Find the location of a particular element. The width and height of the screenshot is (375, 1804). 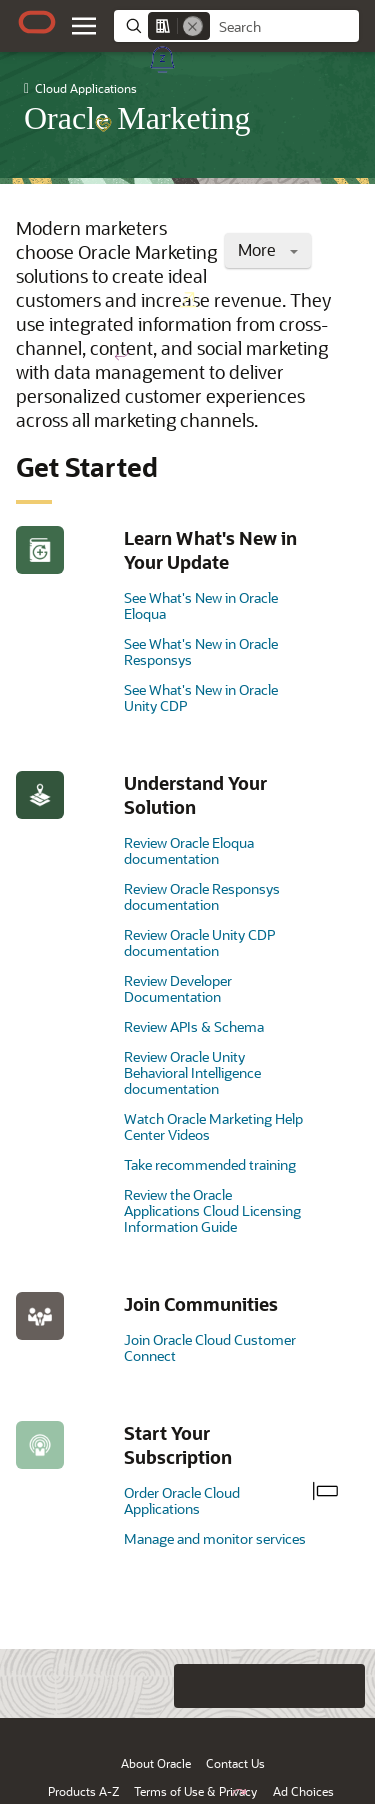

open link in new window or tab is located at coordinates (188, 299).